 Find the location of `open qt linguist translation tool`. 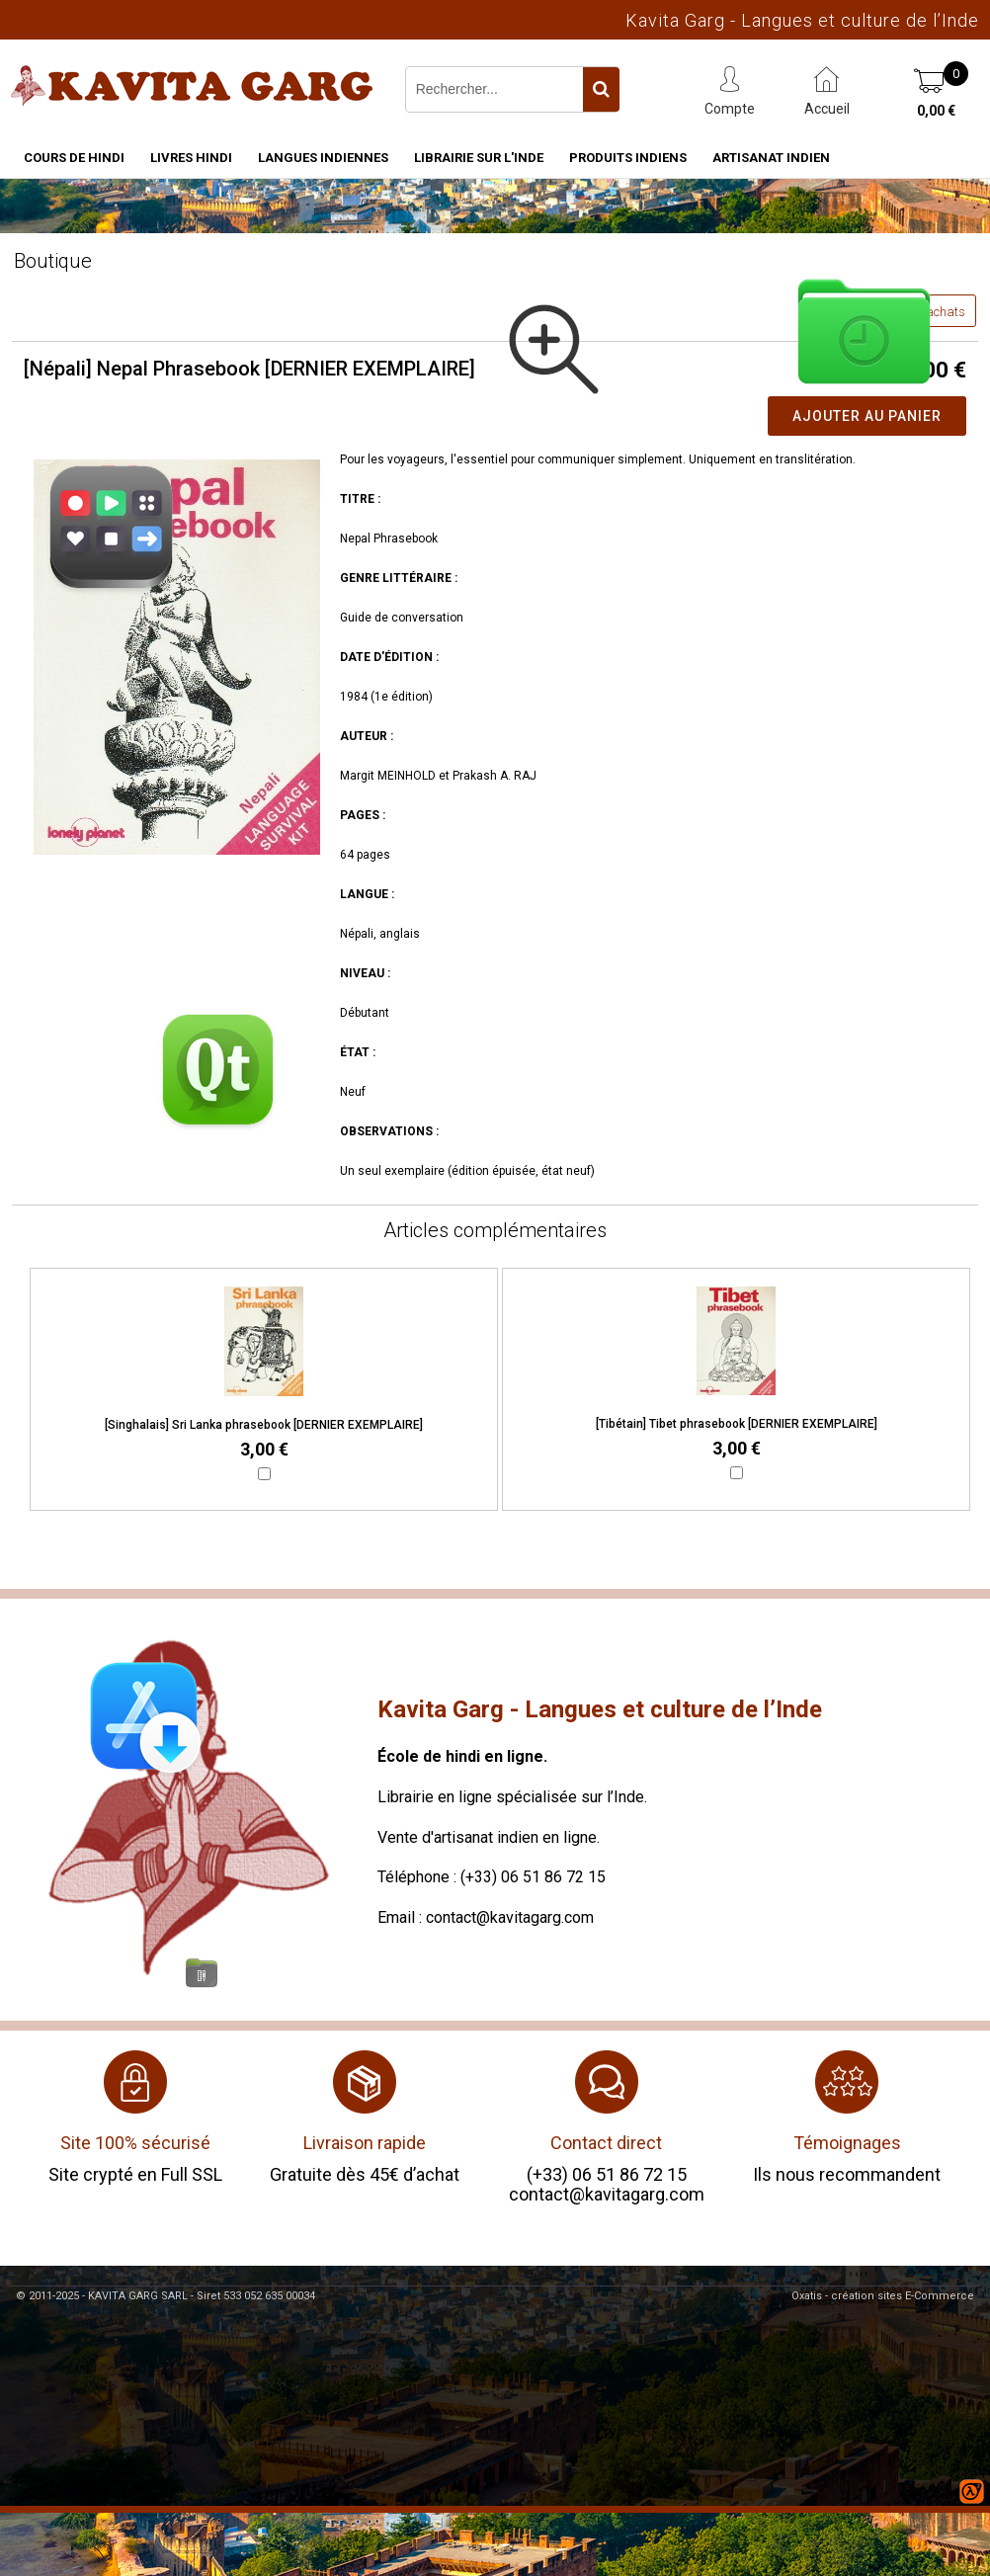

open qt linguist translation tool is located at coordinates (217, 1069).